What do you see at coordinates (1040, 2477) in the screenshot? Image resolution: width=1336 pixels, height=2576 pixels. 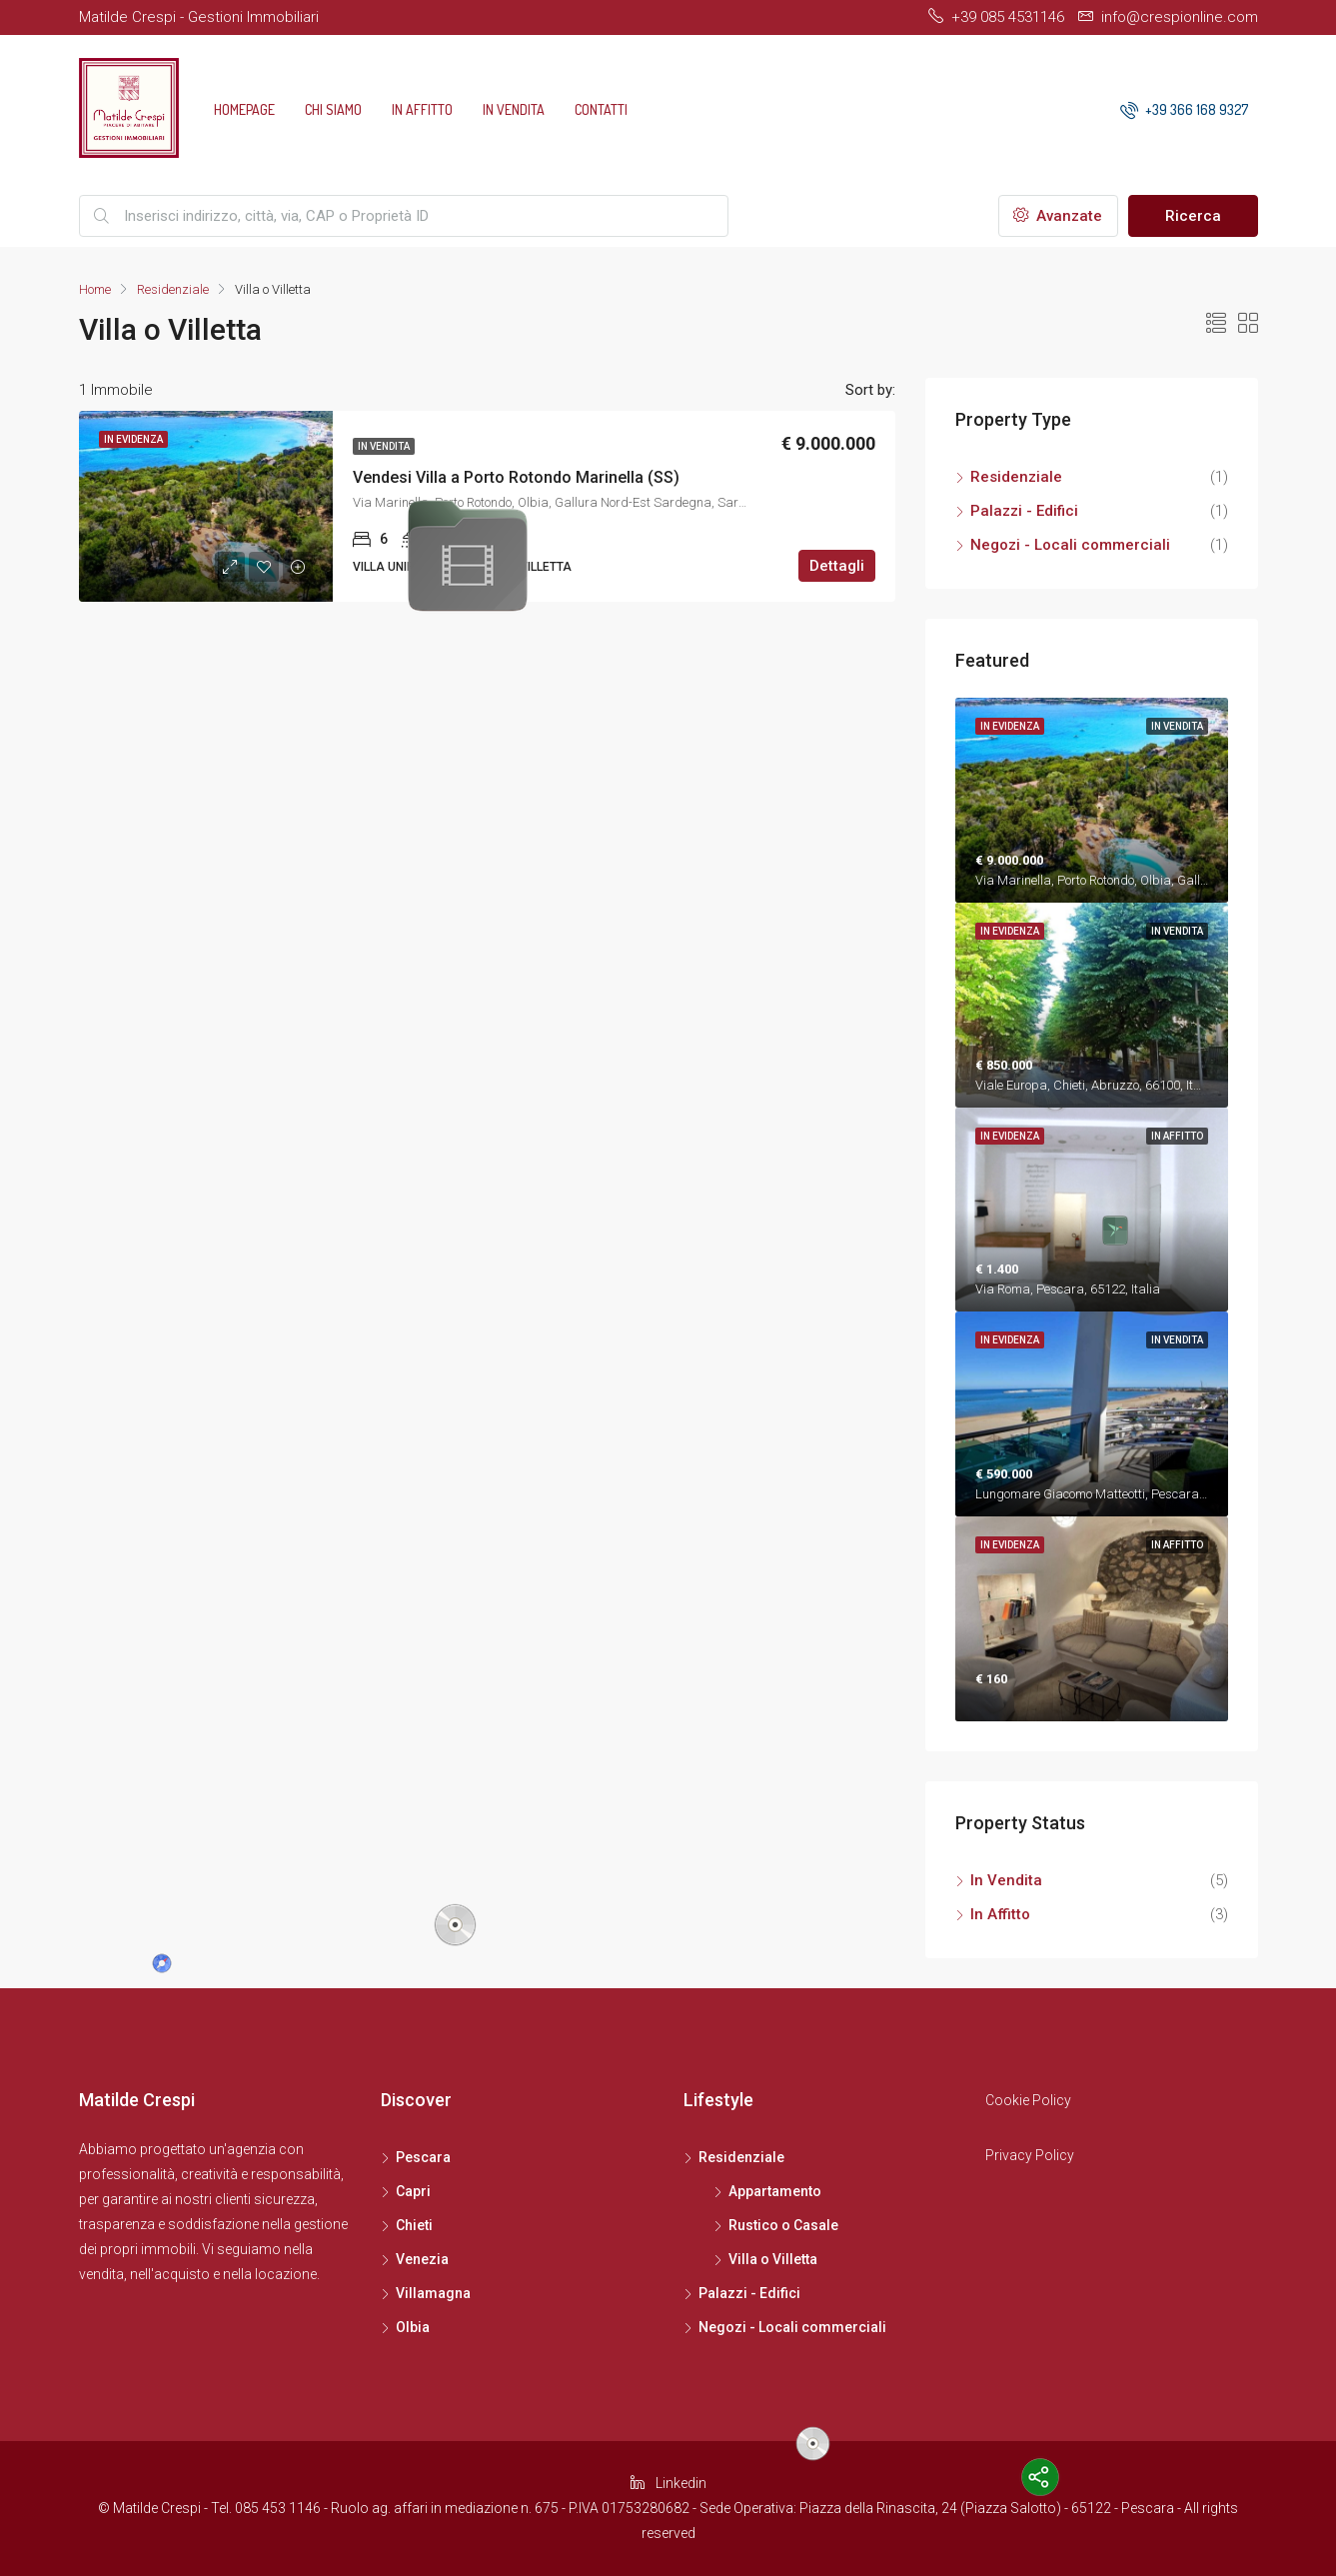 I see `access sharing and network preferences` at bounding box center [1040, 2477].